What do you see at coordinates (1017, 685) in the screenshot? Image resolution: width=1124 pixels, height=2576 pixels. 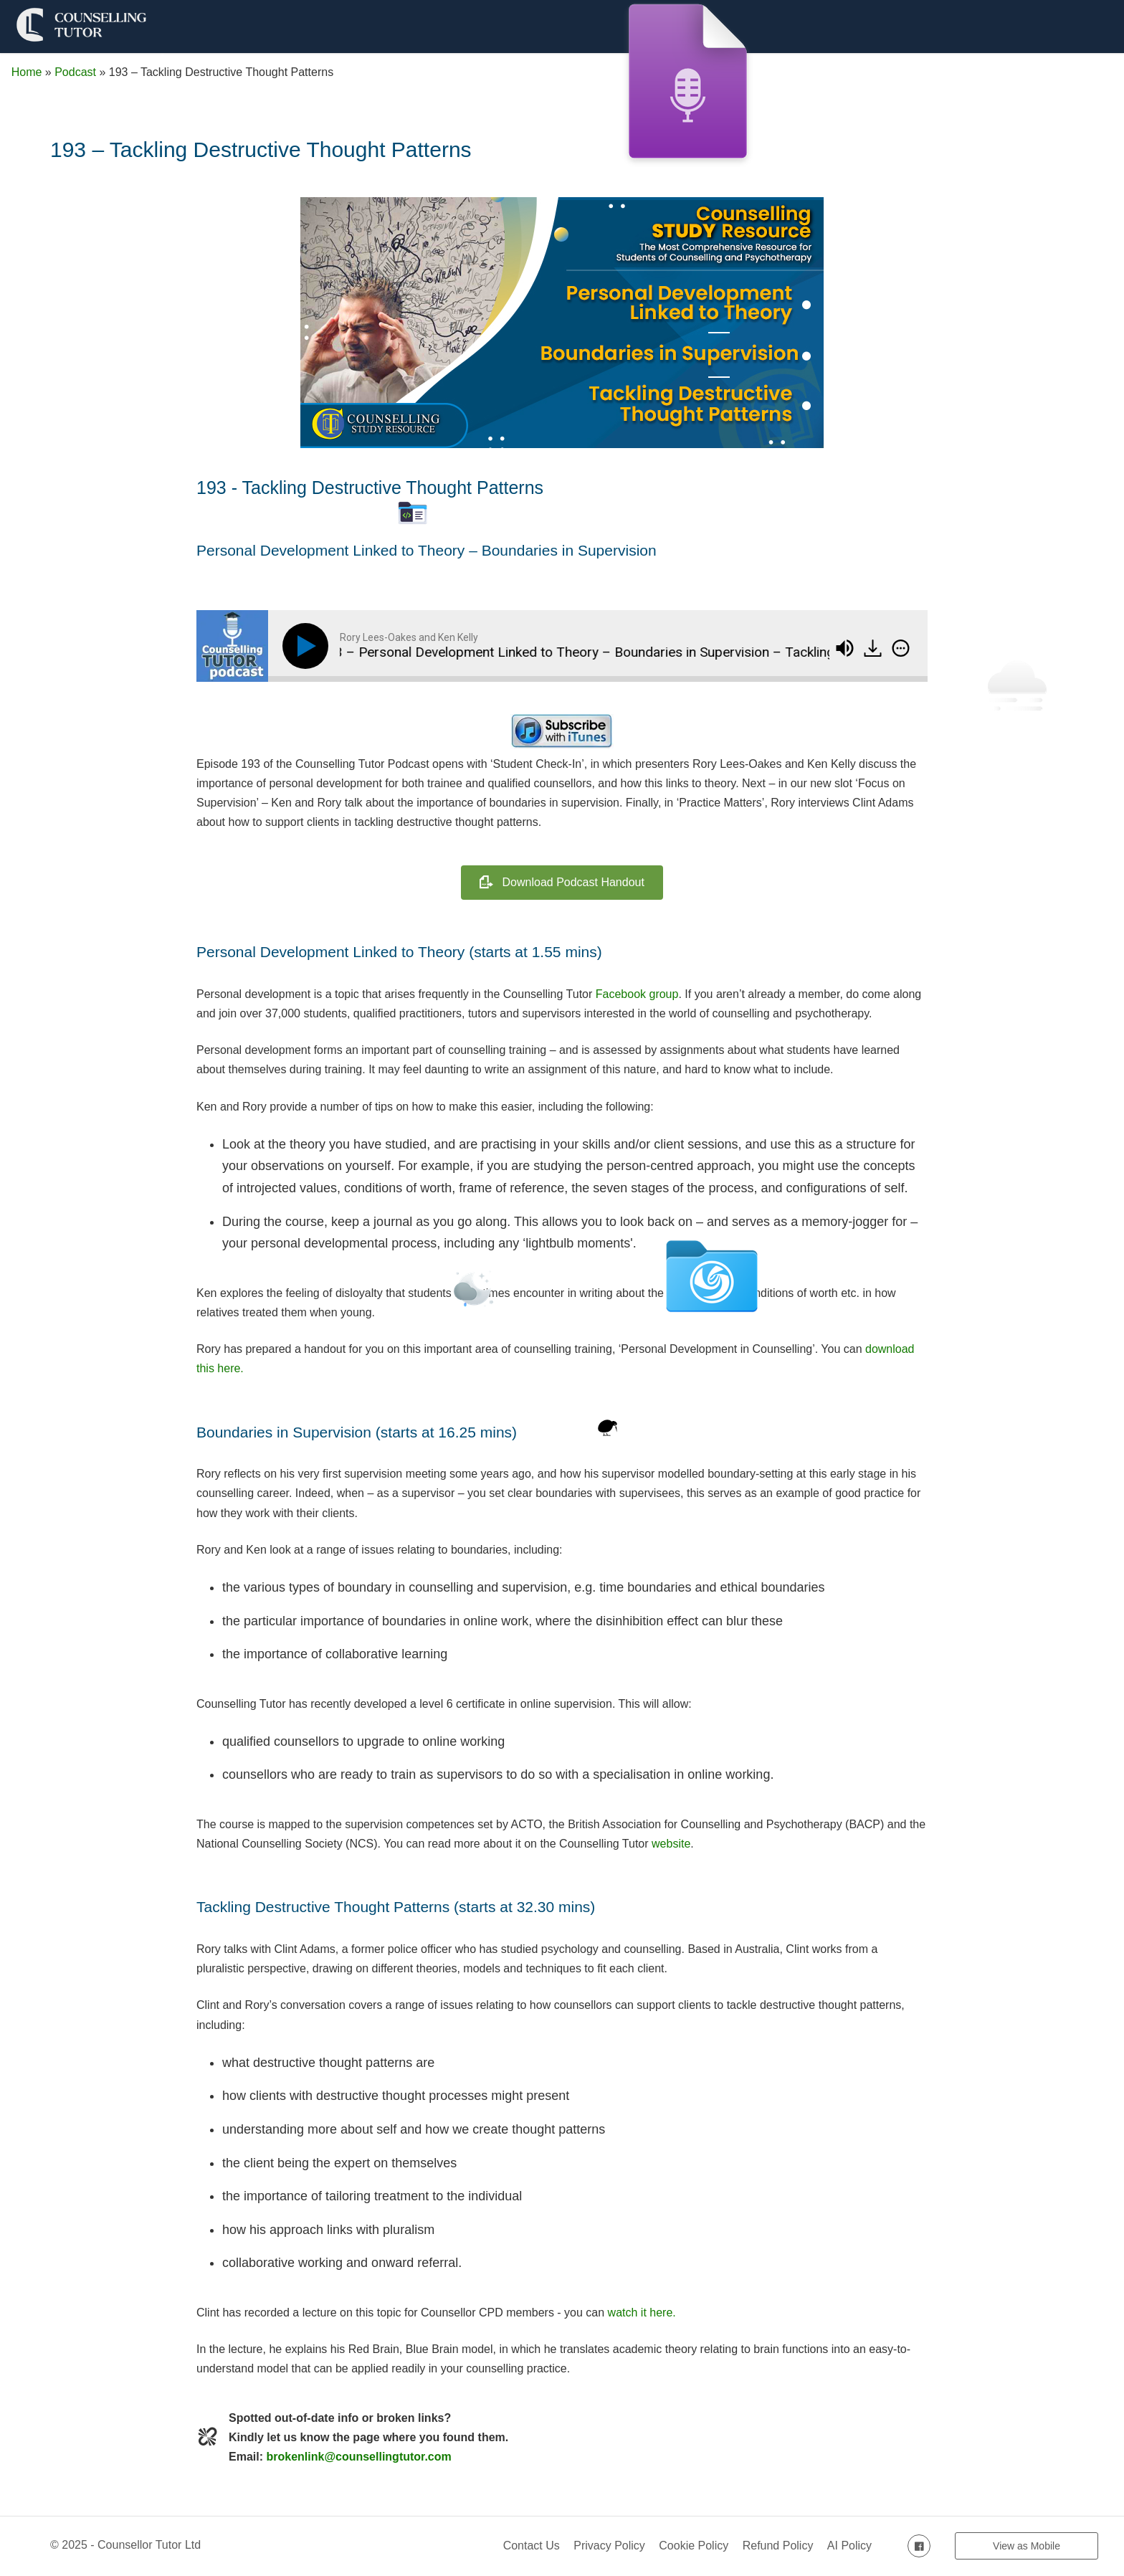 I see `indicates foggy weather conditions` at bounding box center [1017, 685].